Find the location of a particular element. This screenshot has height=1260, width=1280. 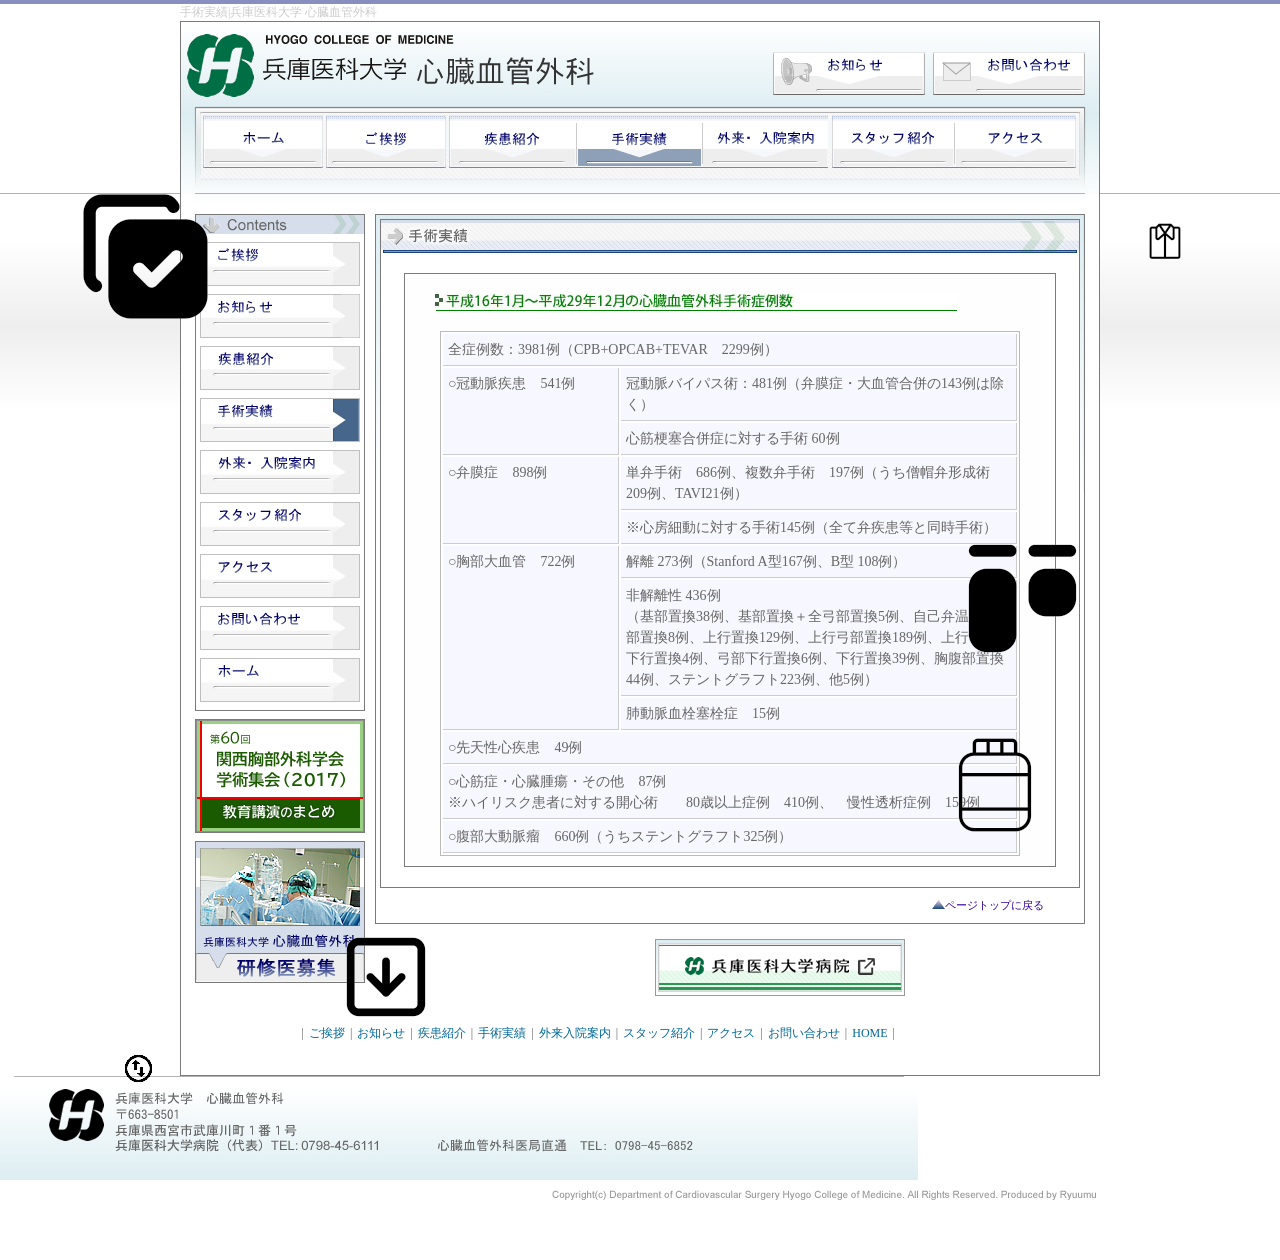

swap or reorder items vertically is located at coordinates (138, 1068).